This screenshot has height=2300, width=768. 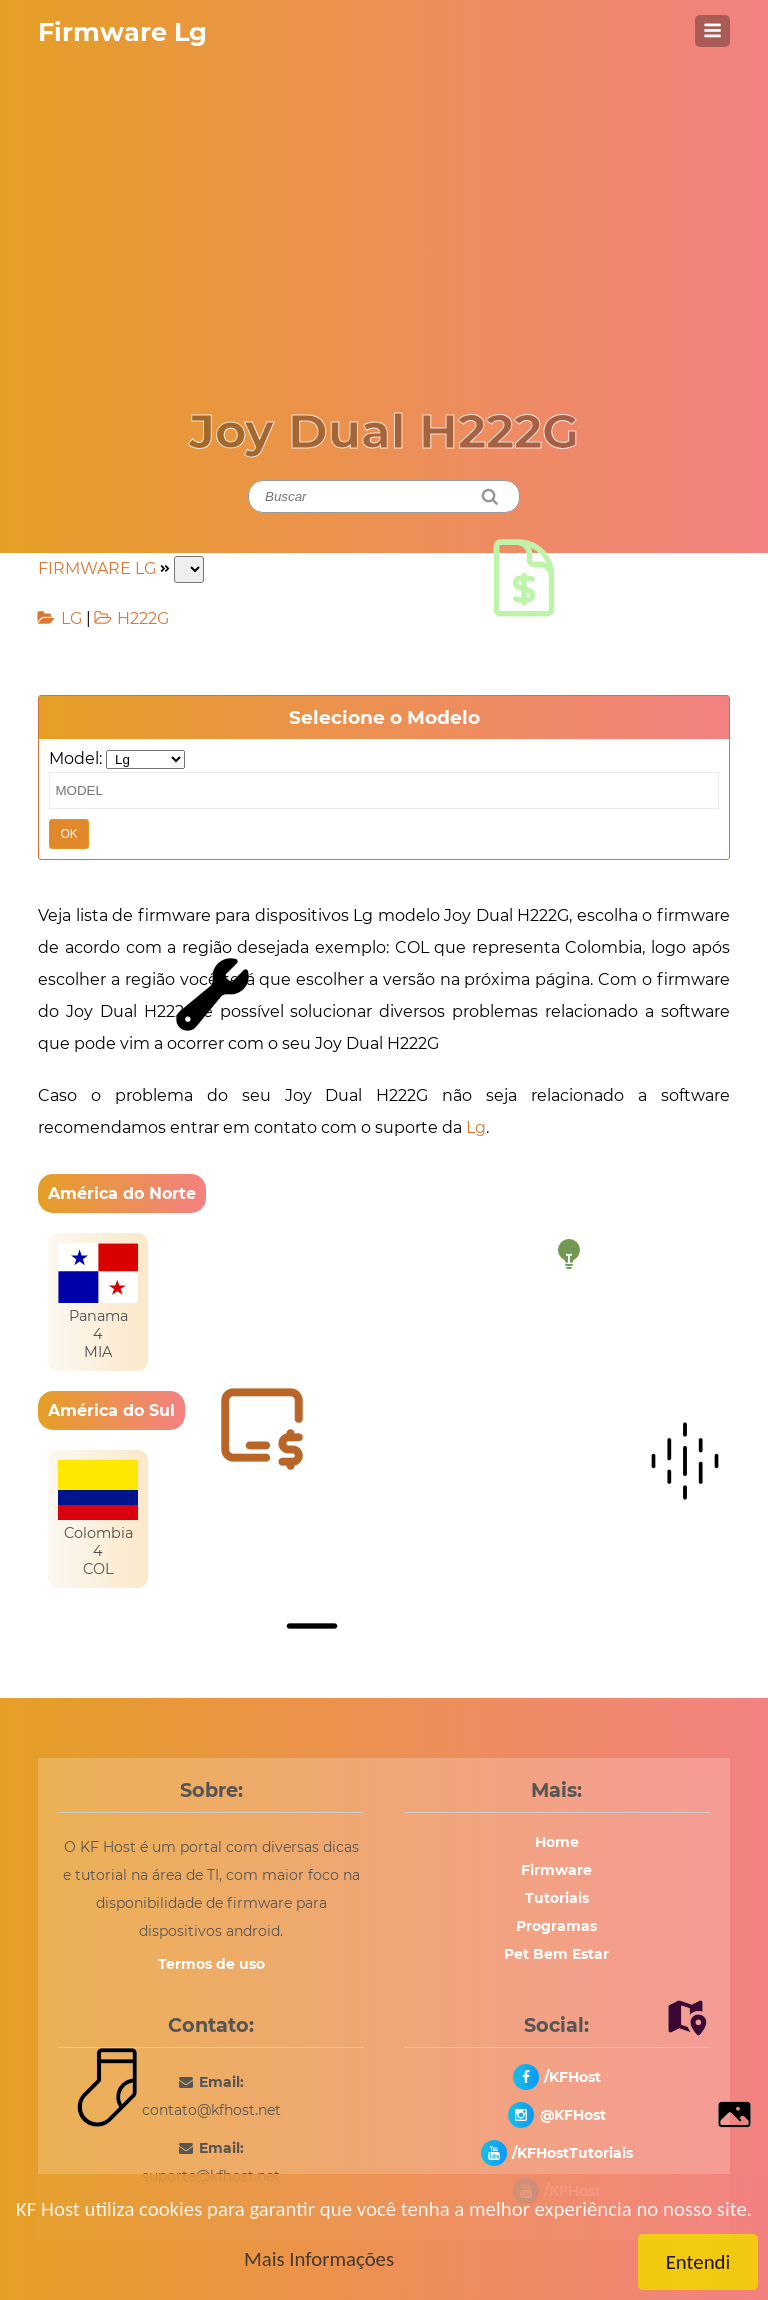 What do you see at coordinates (685, 1461) in the screenshot?
I see `open google podcasts` at bounding box center [685, 1461].